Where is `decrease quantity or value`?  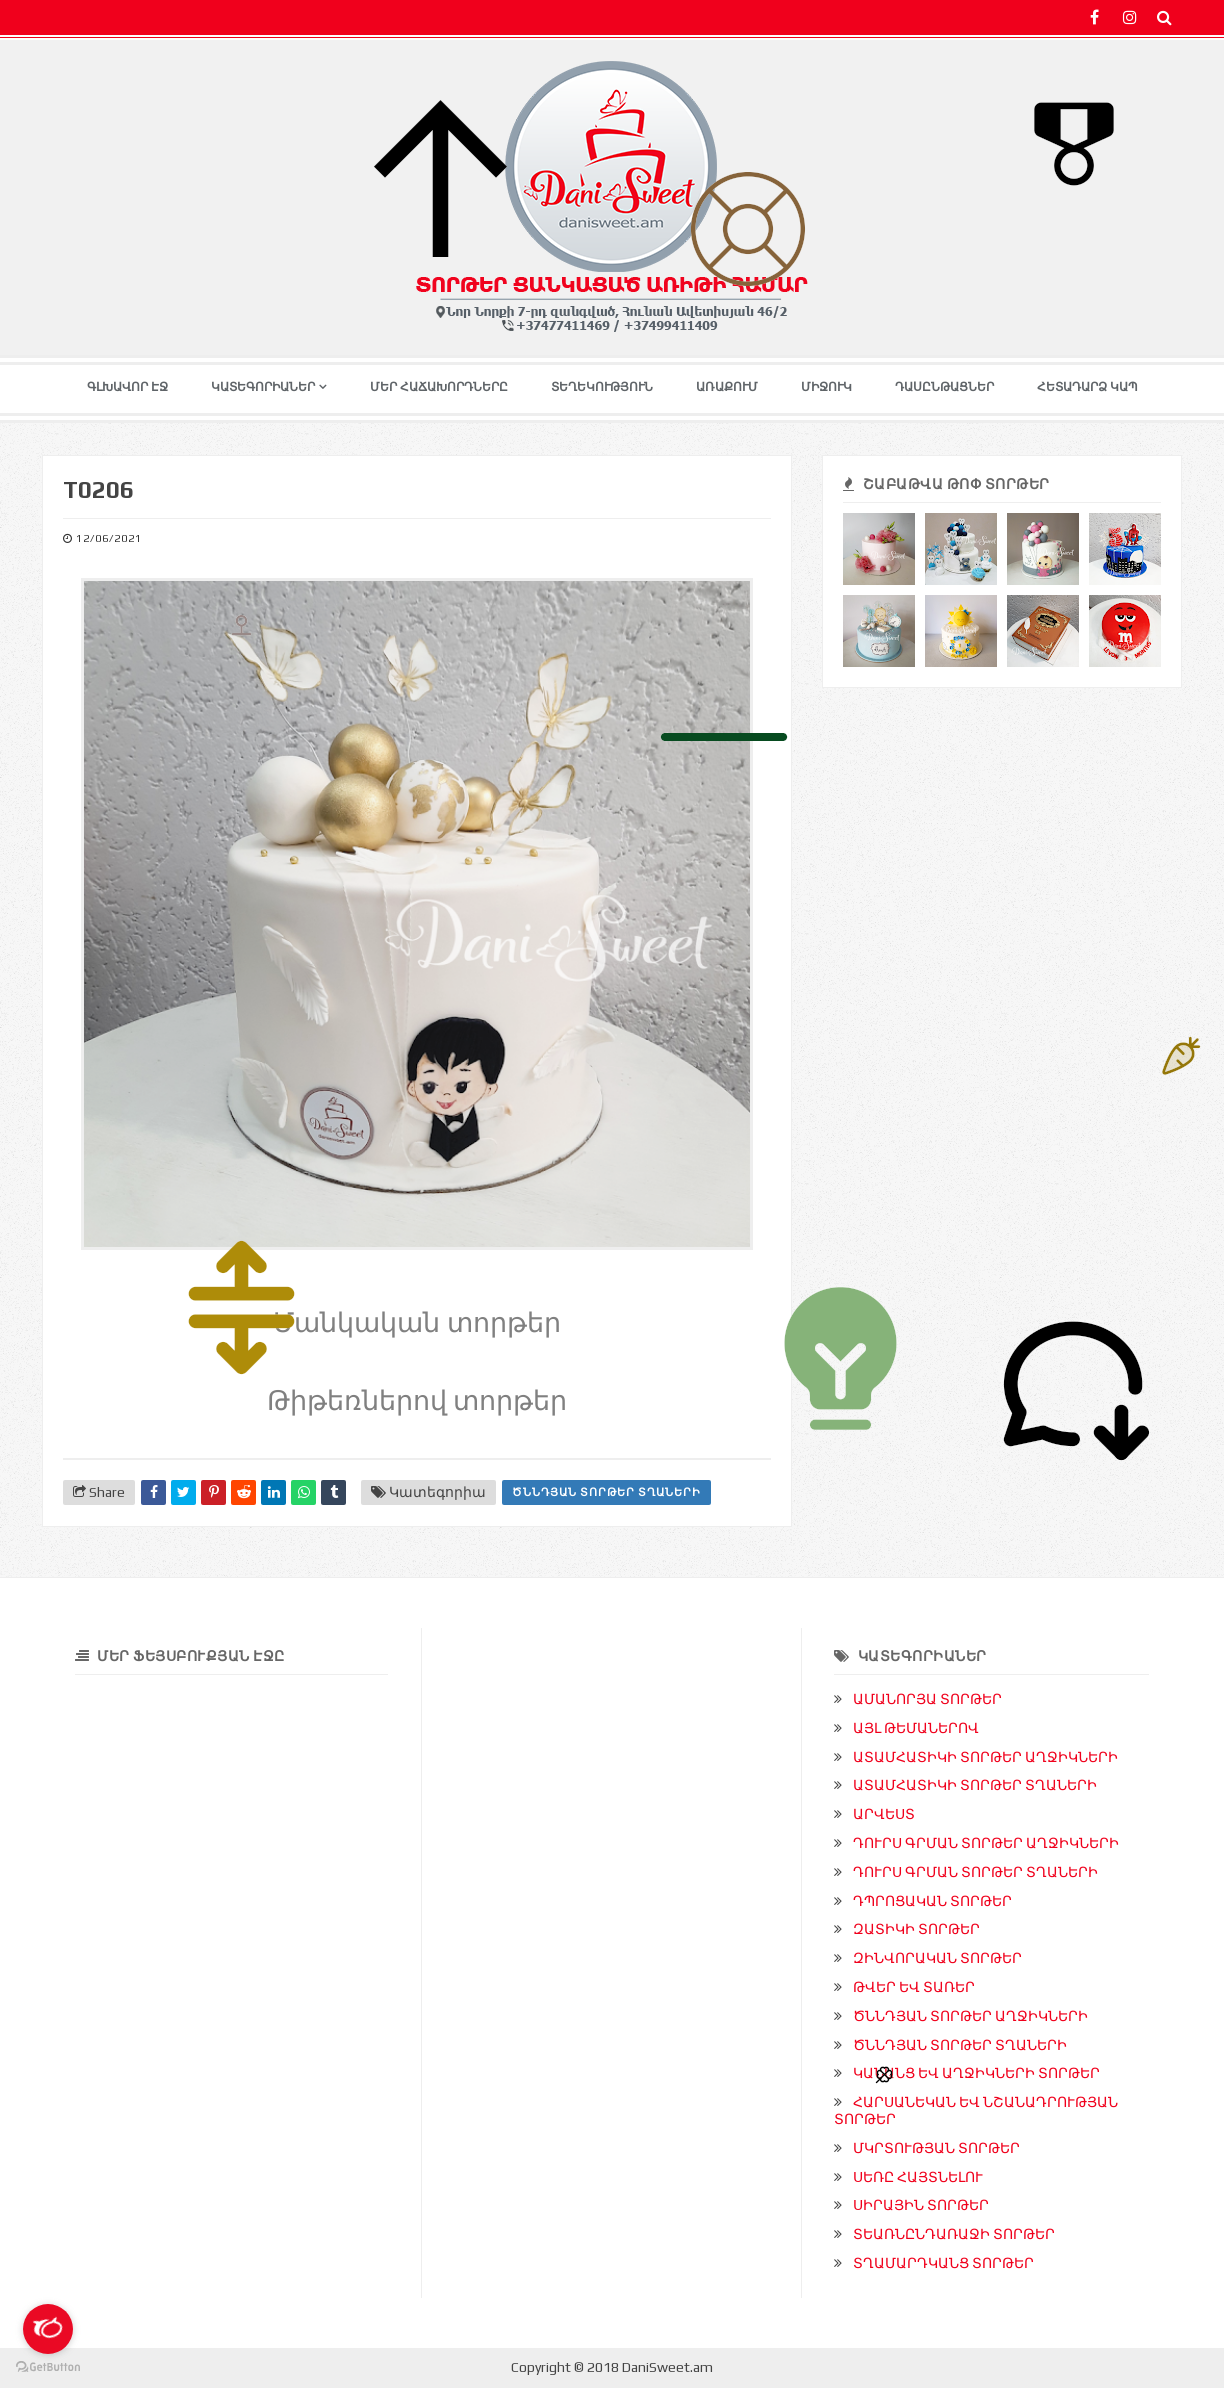
decrease quantity or value is located at coordinates (724, 737).